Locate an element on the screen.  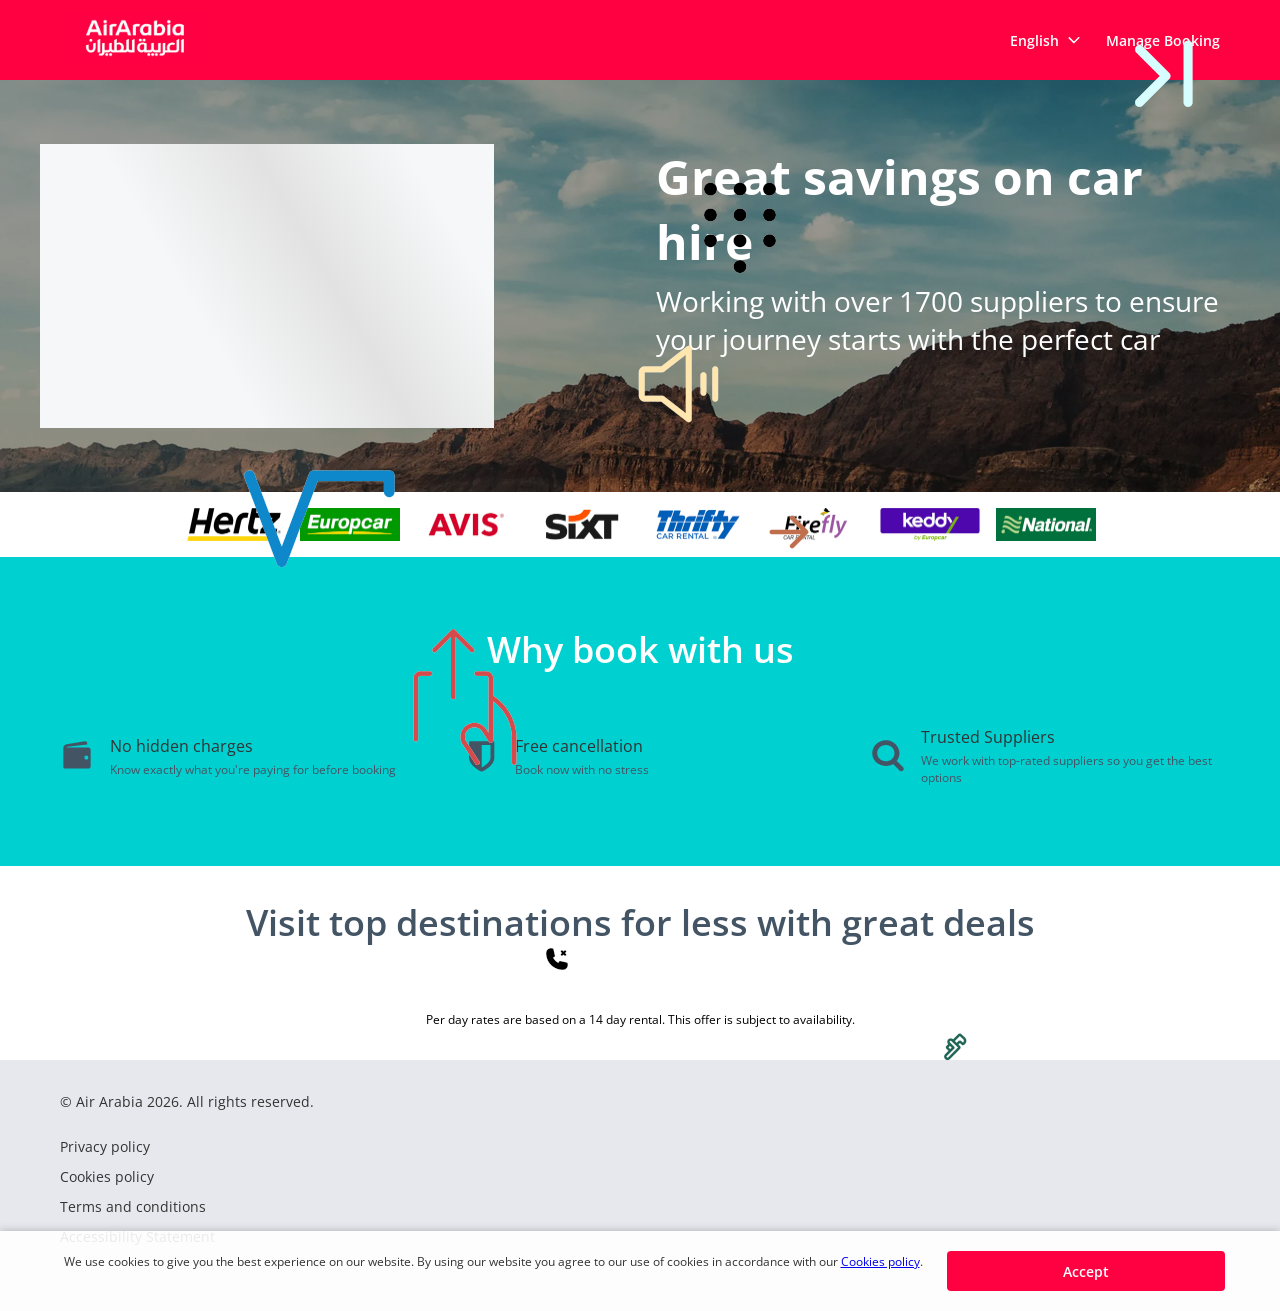
increase or adjust volume is located at coordinates (677, 384).